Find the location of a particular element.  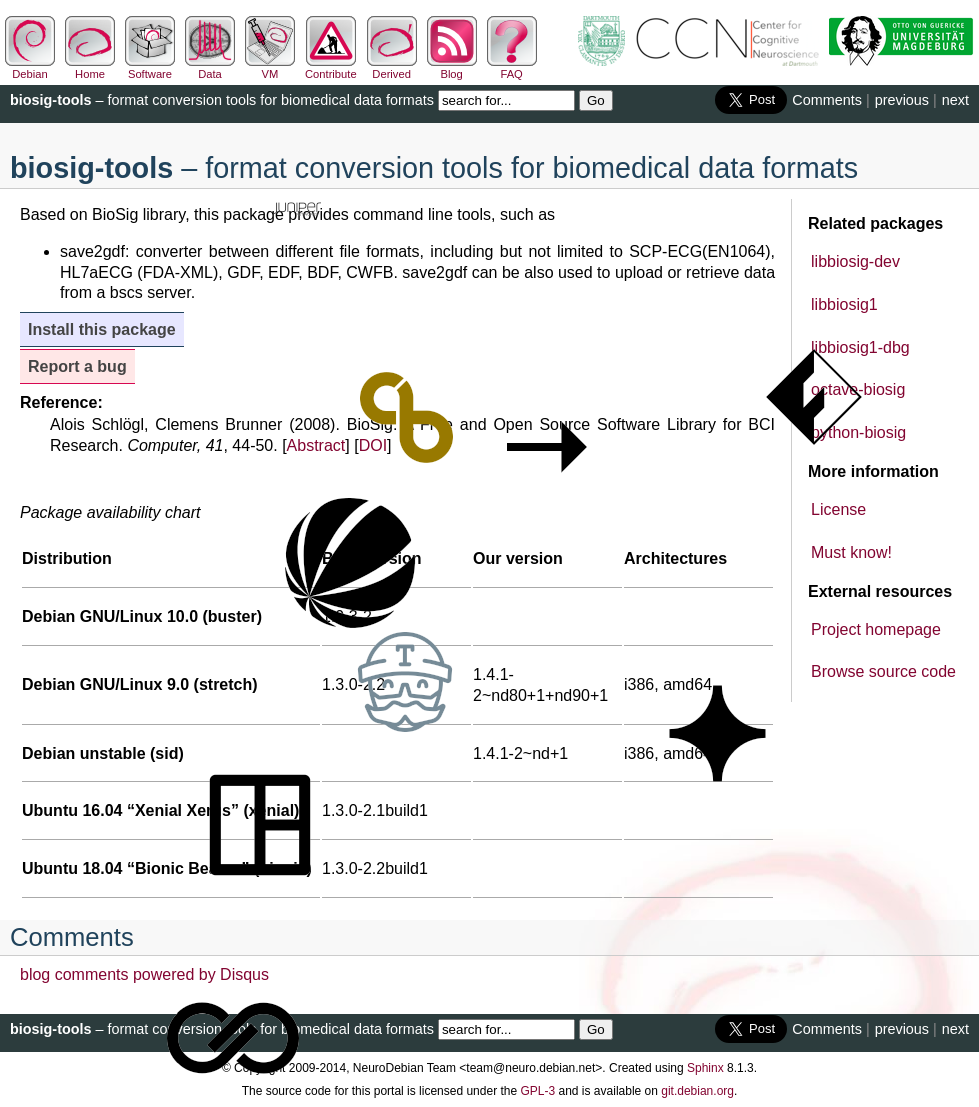

navigate to the next step or page is located at coordinates (547, 447).